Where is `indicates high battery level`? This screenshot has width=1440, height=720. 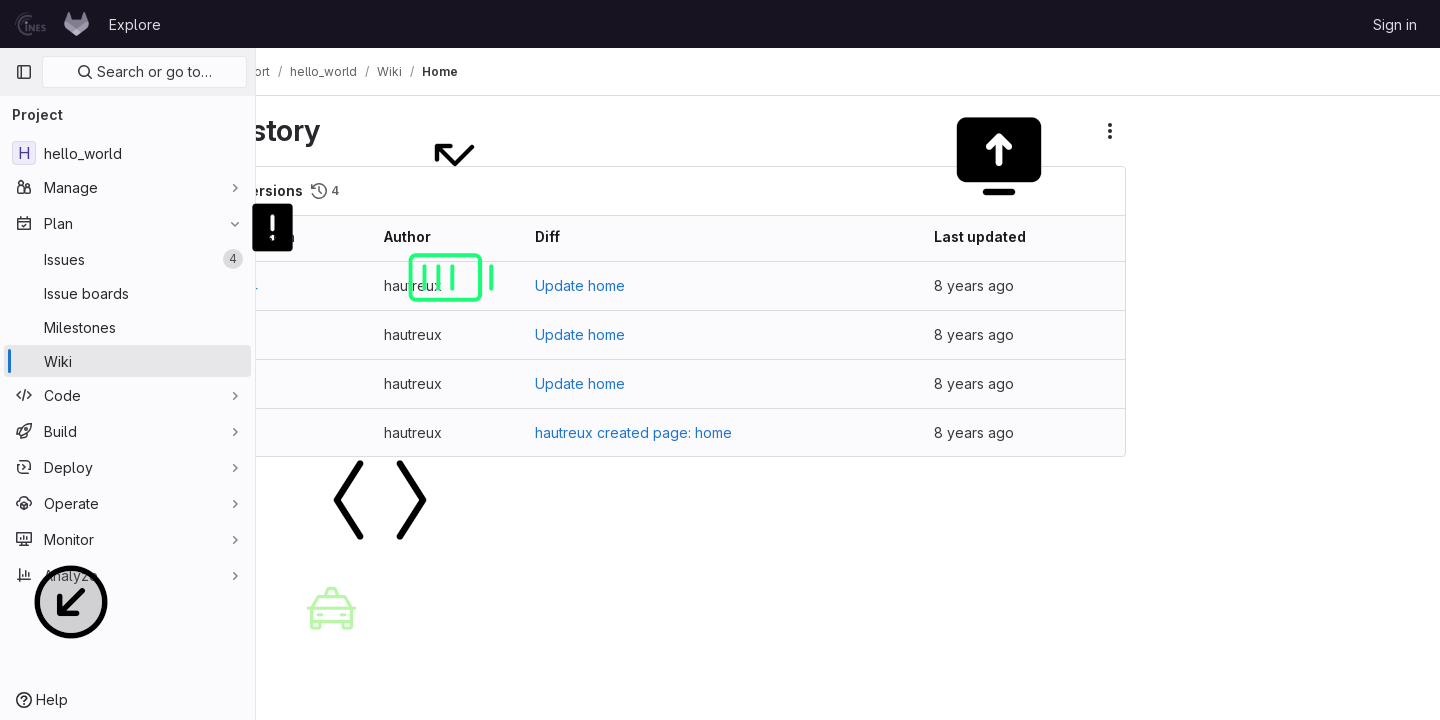 indicates high battery level is located at coordinates (449, 277).